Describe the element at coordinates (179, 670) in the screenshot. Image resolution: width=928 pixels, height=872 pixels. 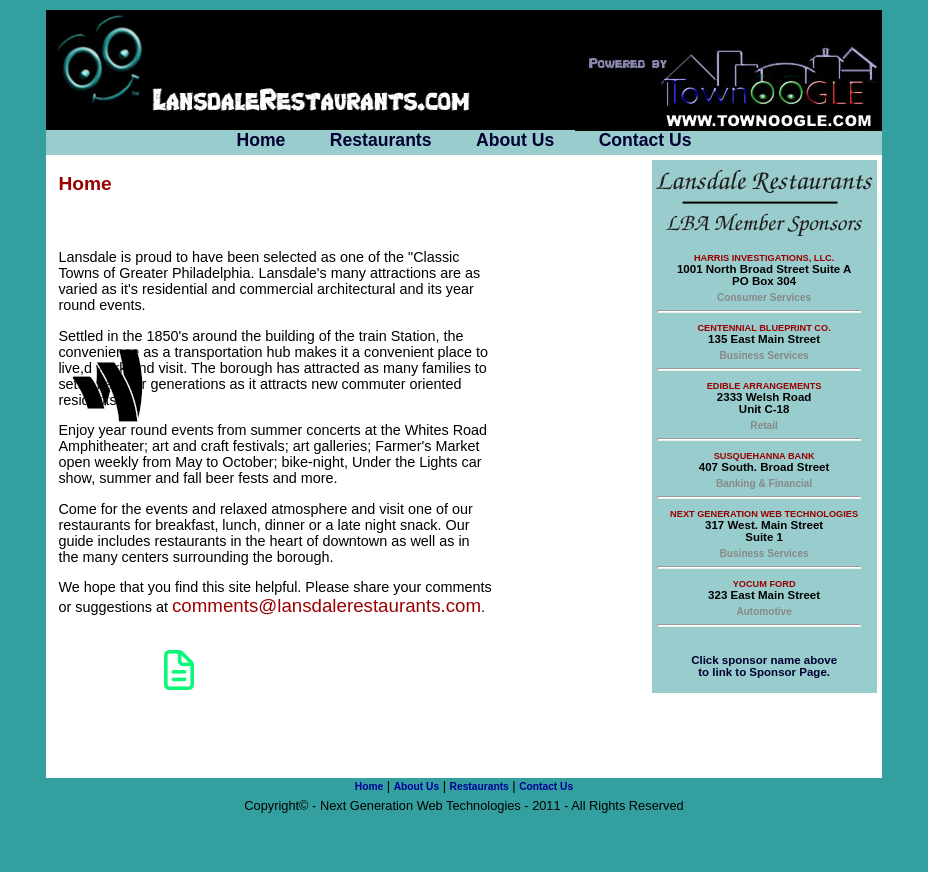
I see `view document or text file` at that location.